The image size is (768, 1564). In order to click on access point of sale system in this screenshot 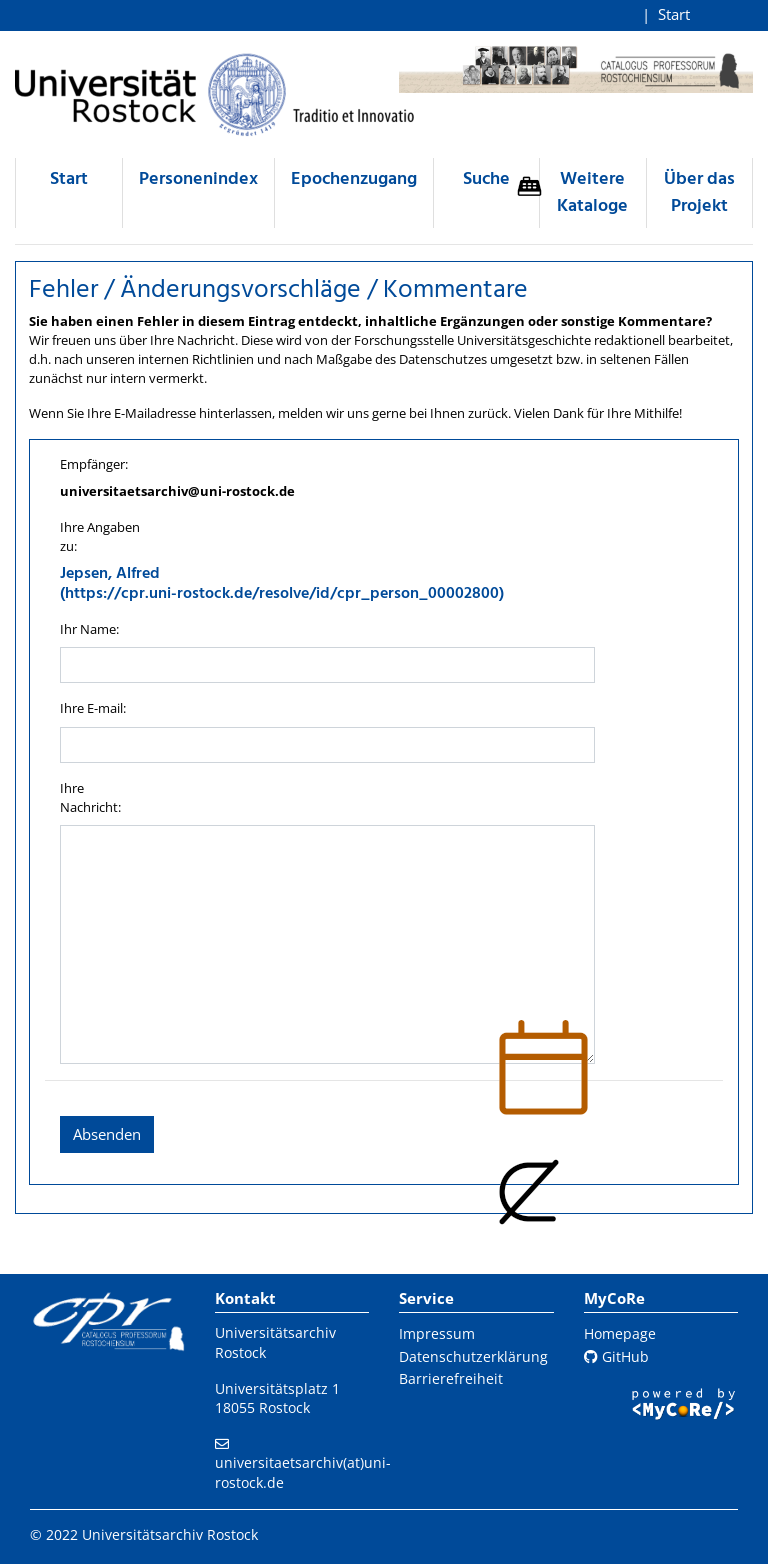, I will do `click(529, 187)`.